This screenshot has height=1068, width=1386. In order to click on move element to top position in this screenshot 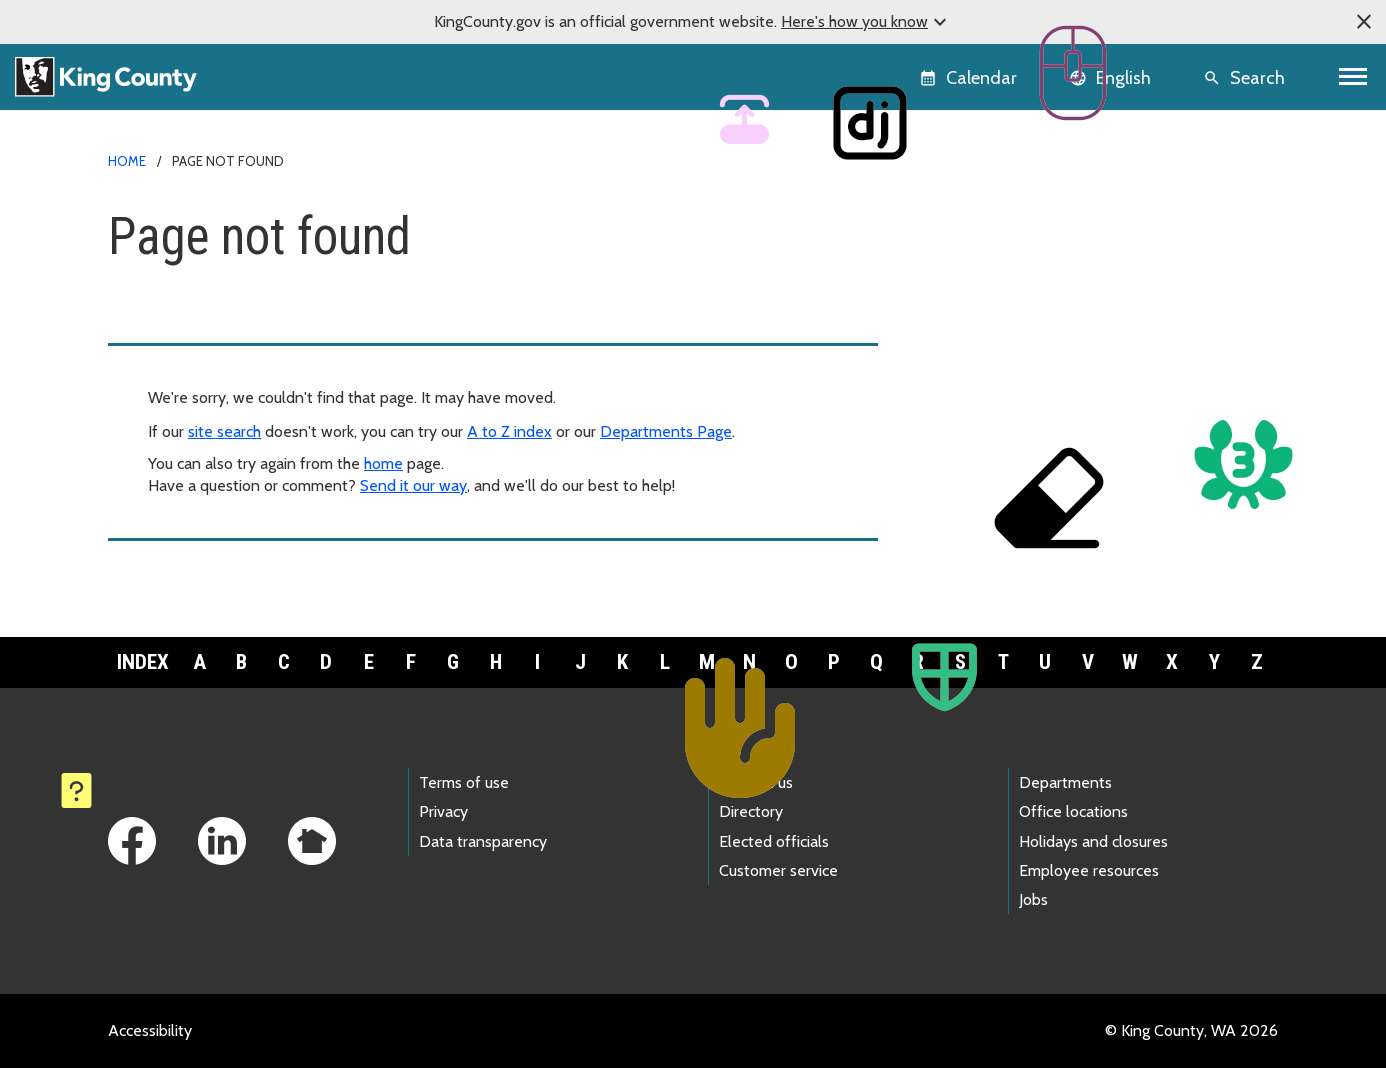, I will do `click(744, 119)`.